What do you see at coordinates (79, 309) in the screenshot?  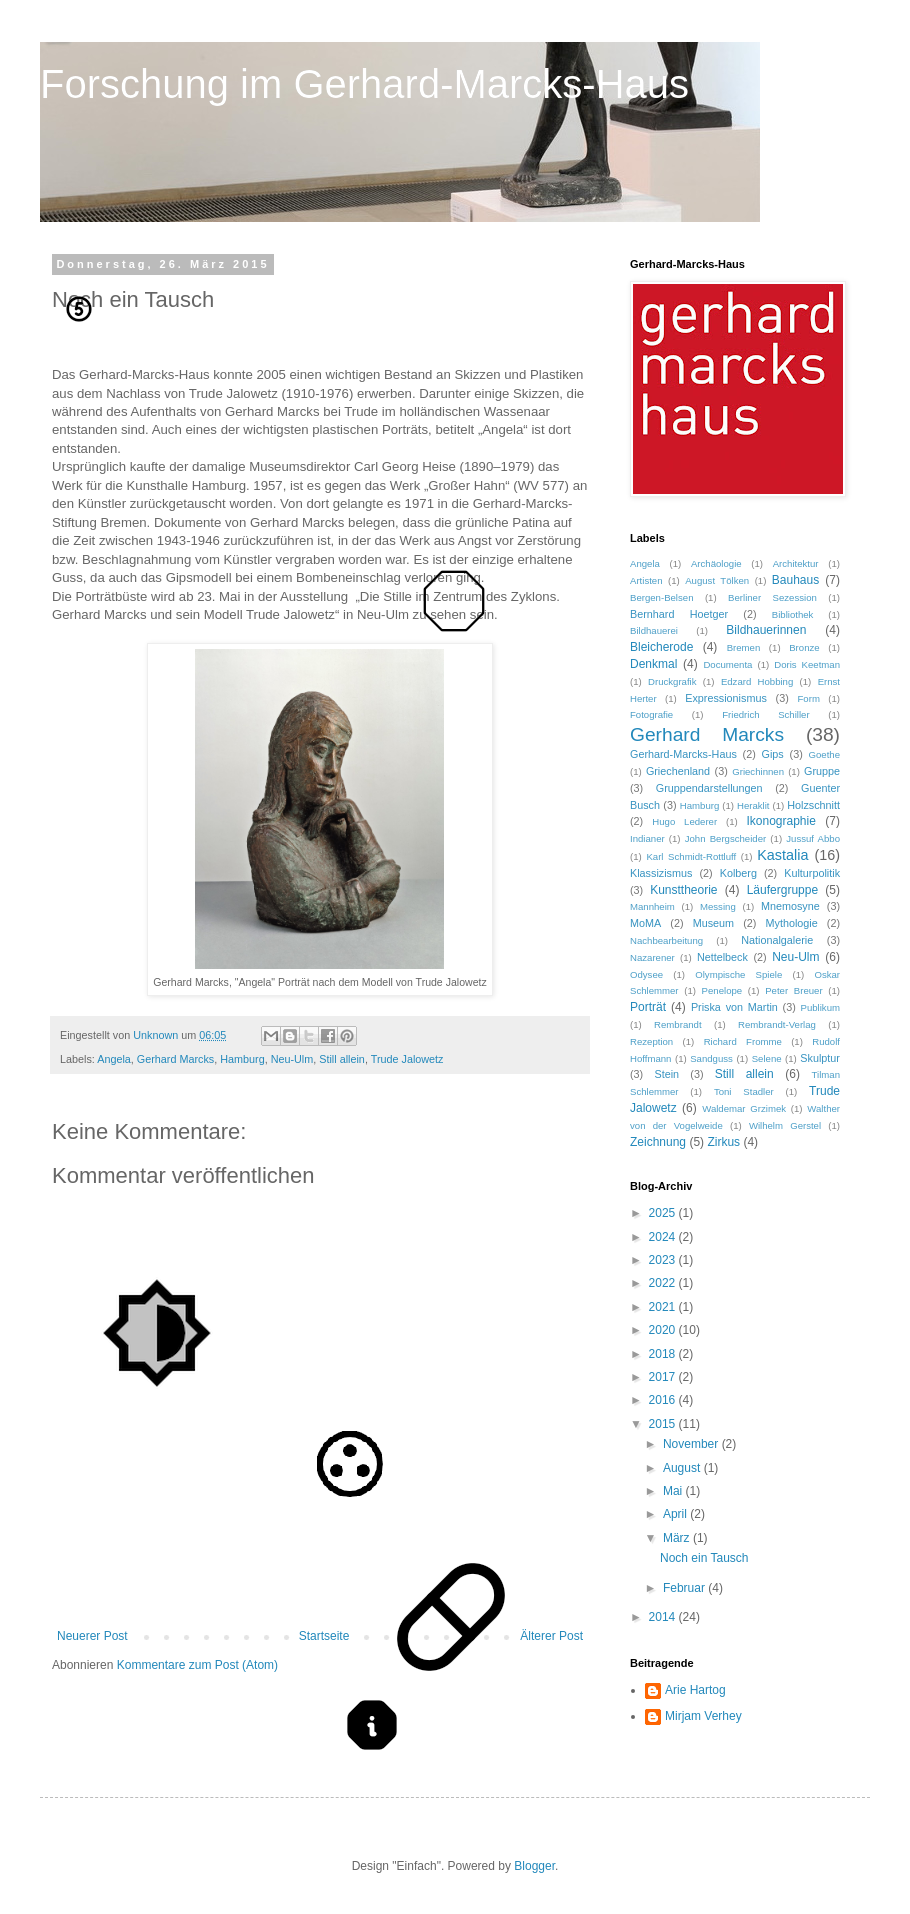 I see `indicates step five in a numbered sequence` at bounding box center [79, 309].